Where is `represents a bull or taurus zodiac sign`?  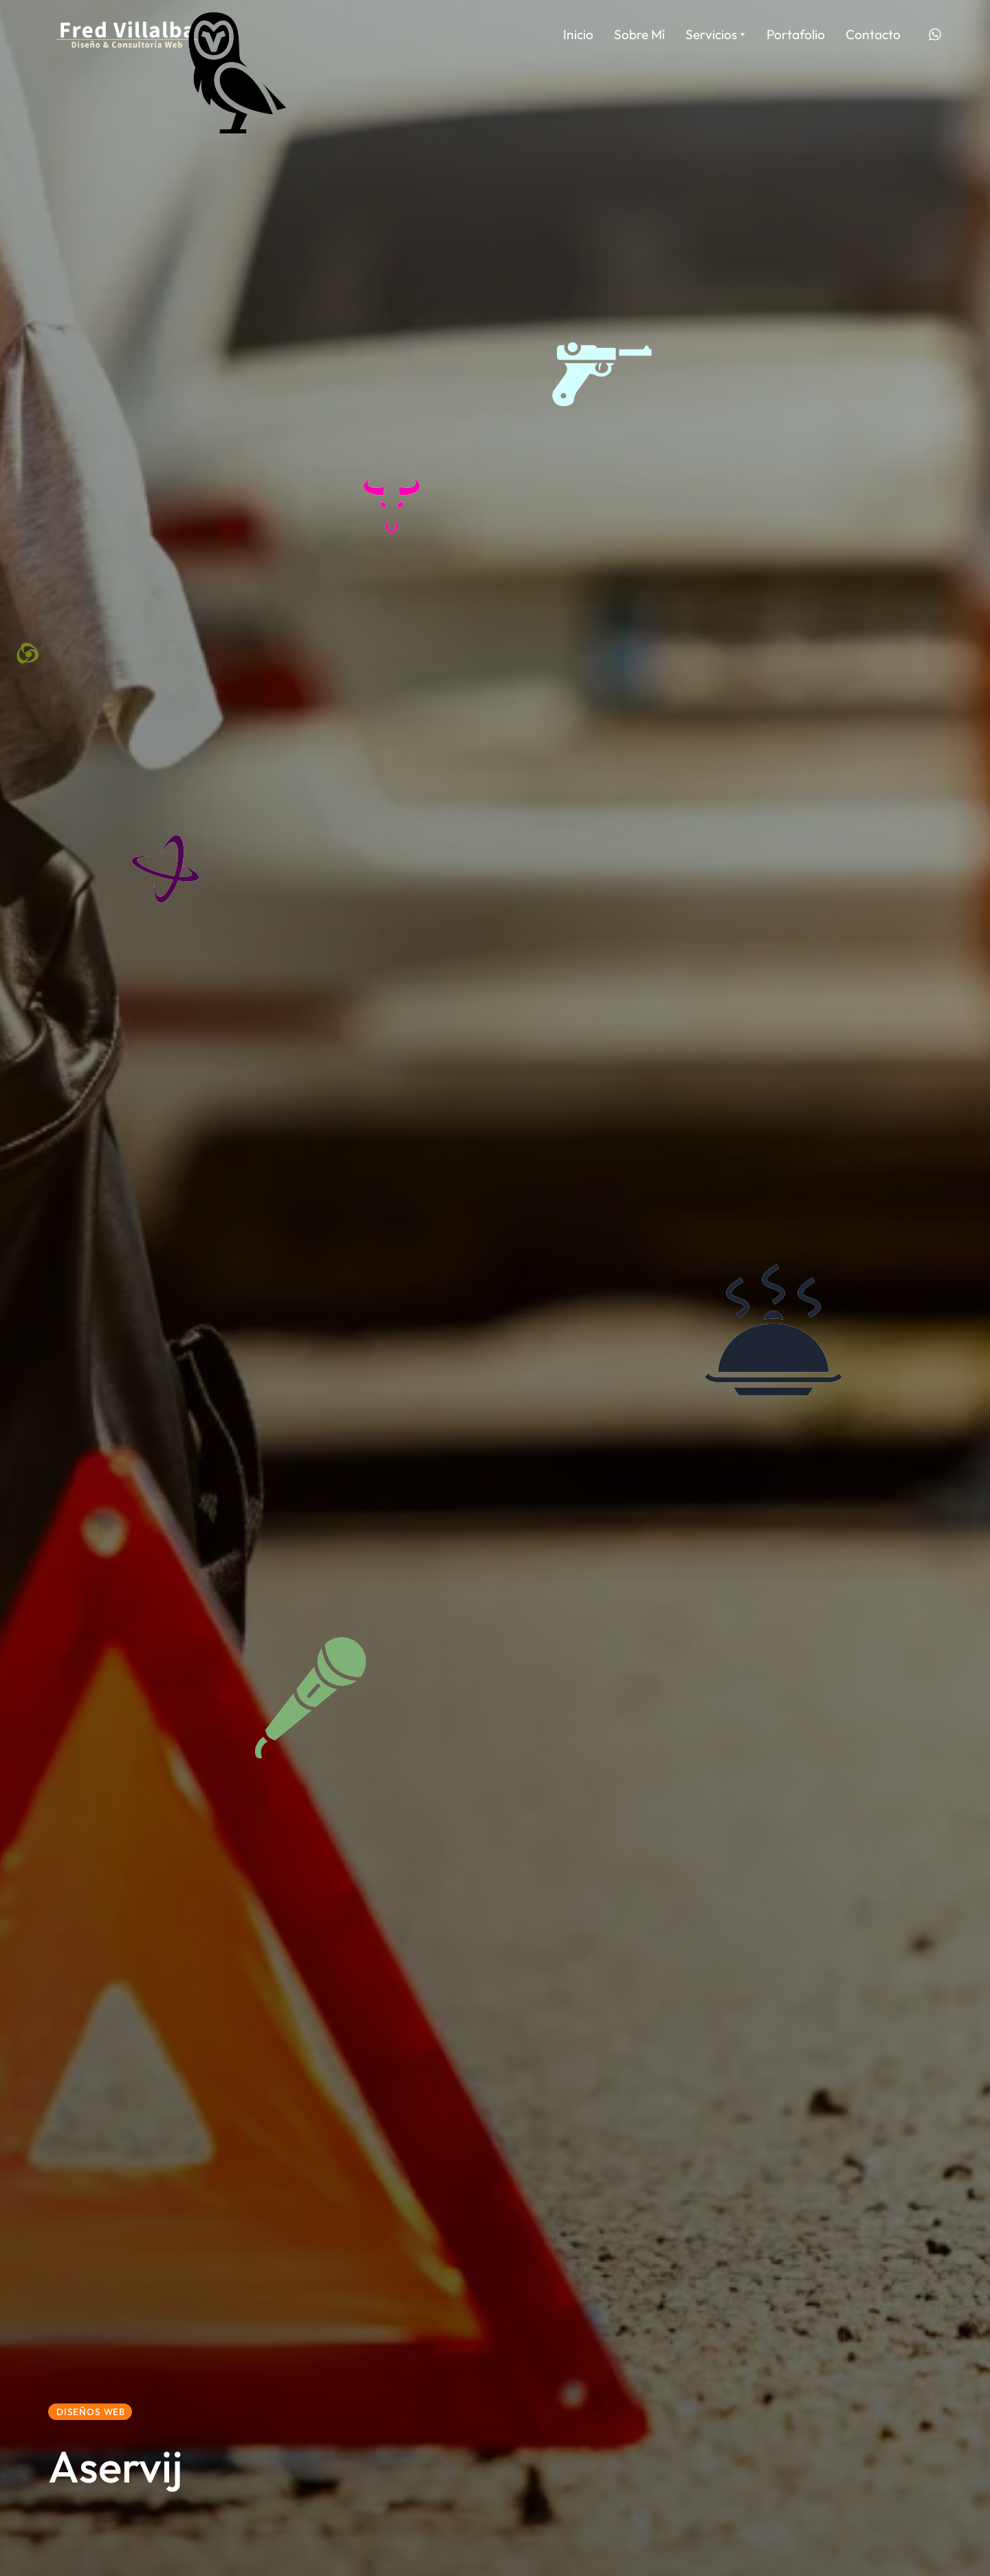 represents a bull or taurus zodiac sign is located at coordinates (391, 506).